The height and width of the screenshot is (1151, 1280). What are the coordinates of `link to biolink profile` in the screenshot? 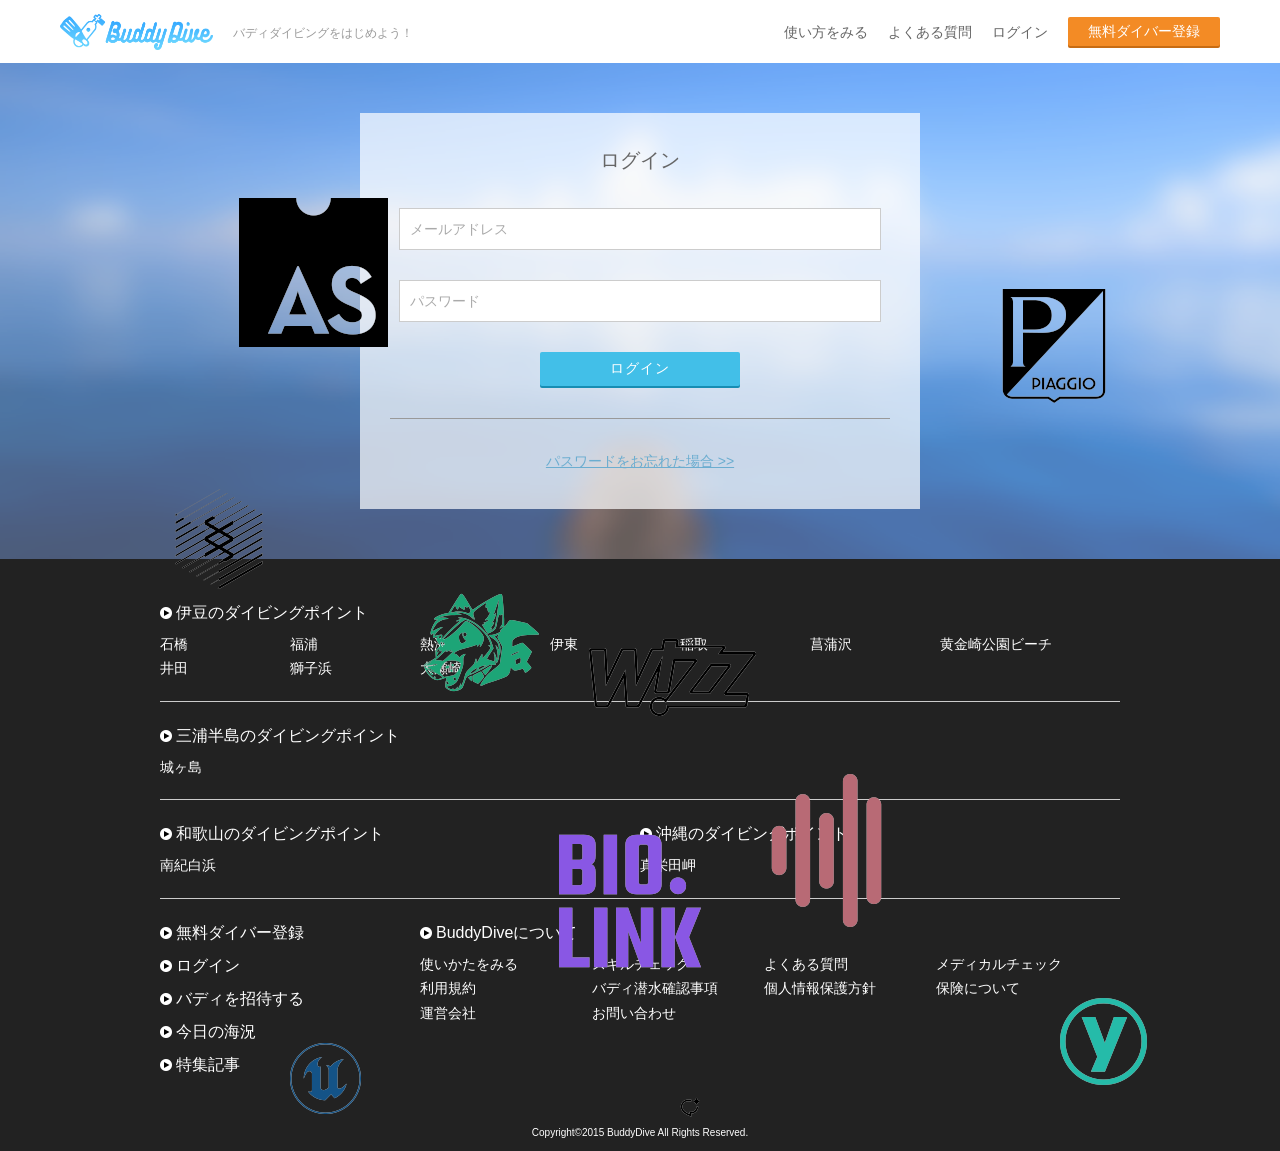 It's located at (630, 901).